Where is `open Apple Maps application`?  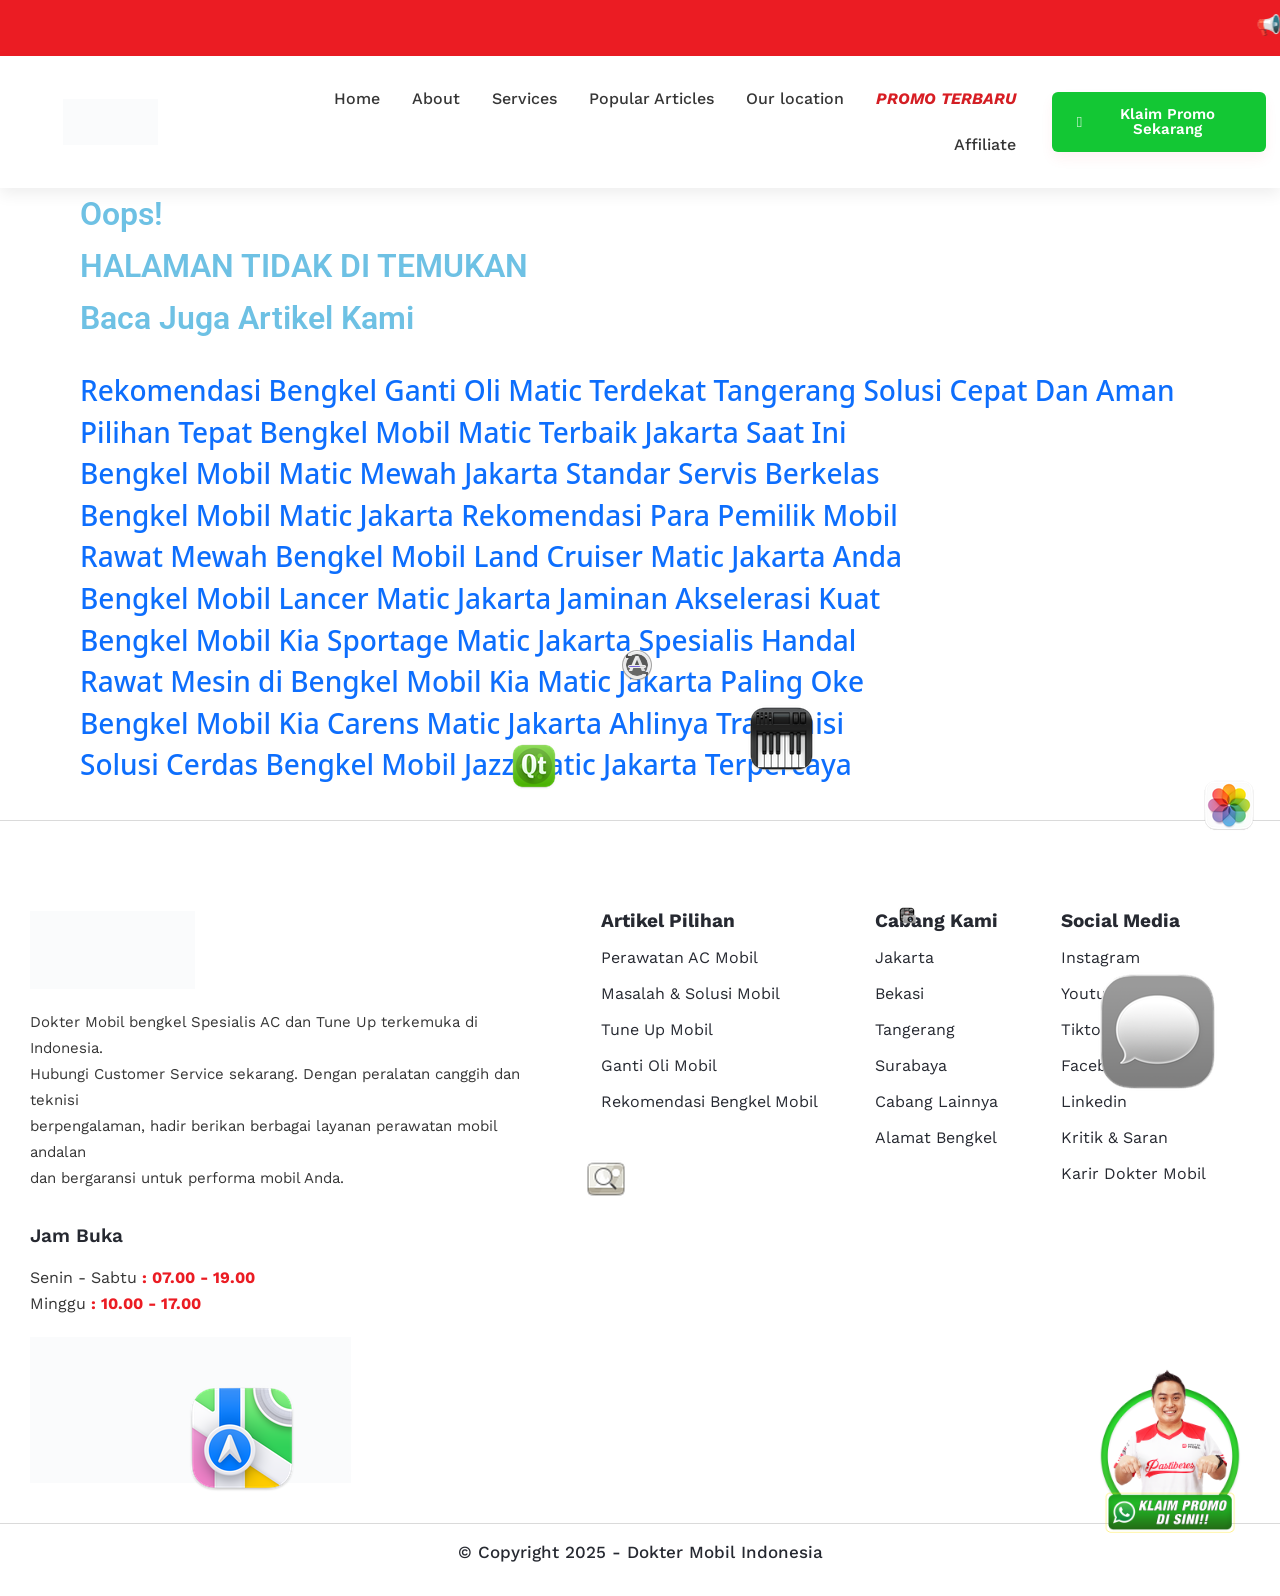 open Apple Maps application is located at coordinates (242, 1438).